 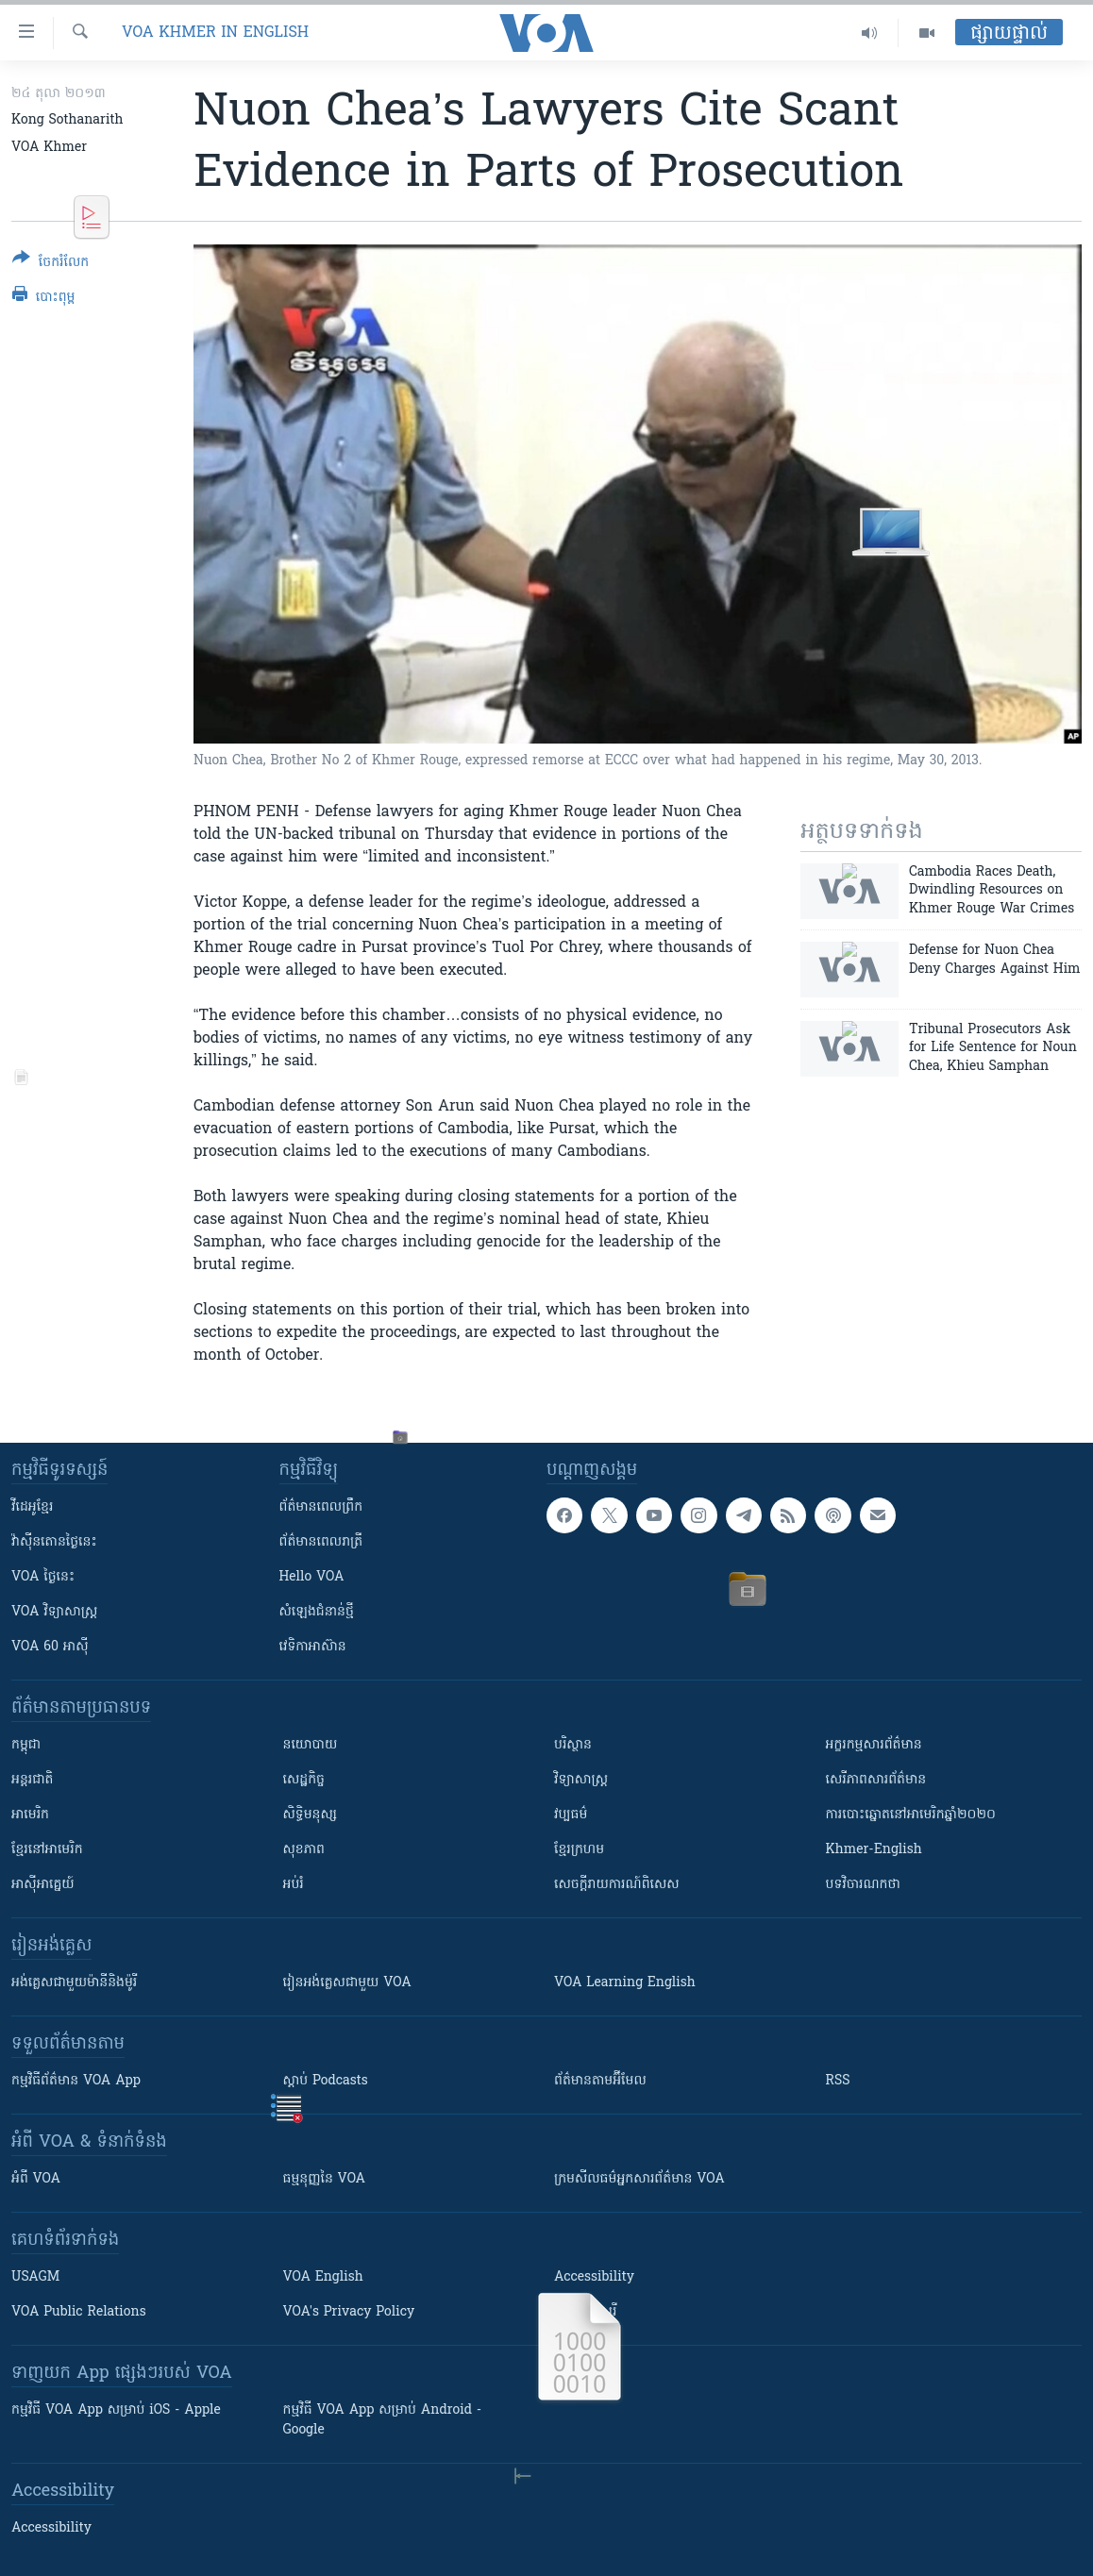 What do you see at coordinates (891, 532) in the screenshot?
I see `represents an apple ibook g4 laptop device` at bounding box center [891, 532].